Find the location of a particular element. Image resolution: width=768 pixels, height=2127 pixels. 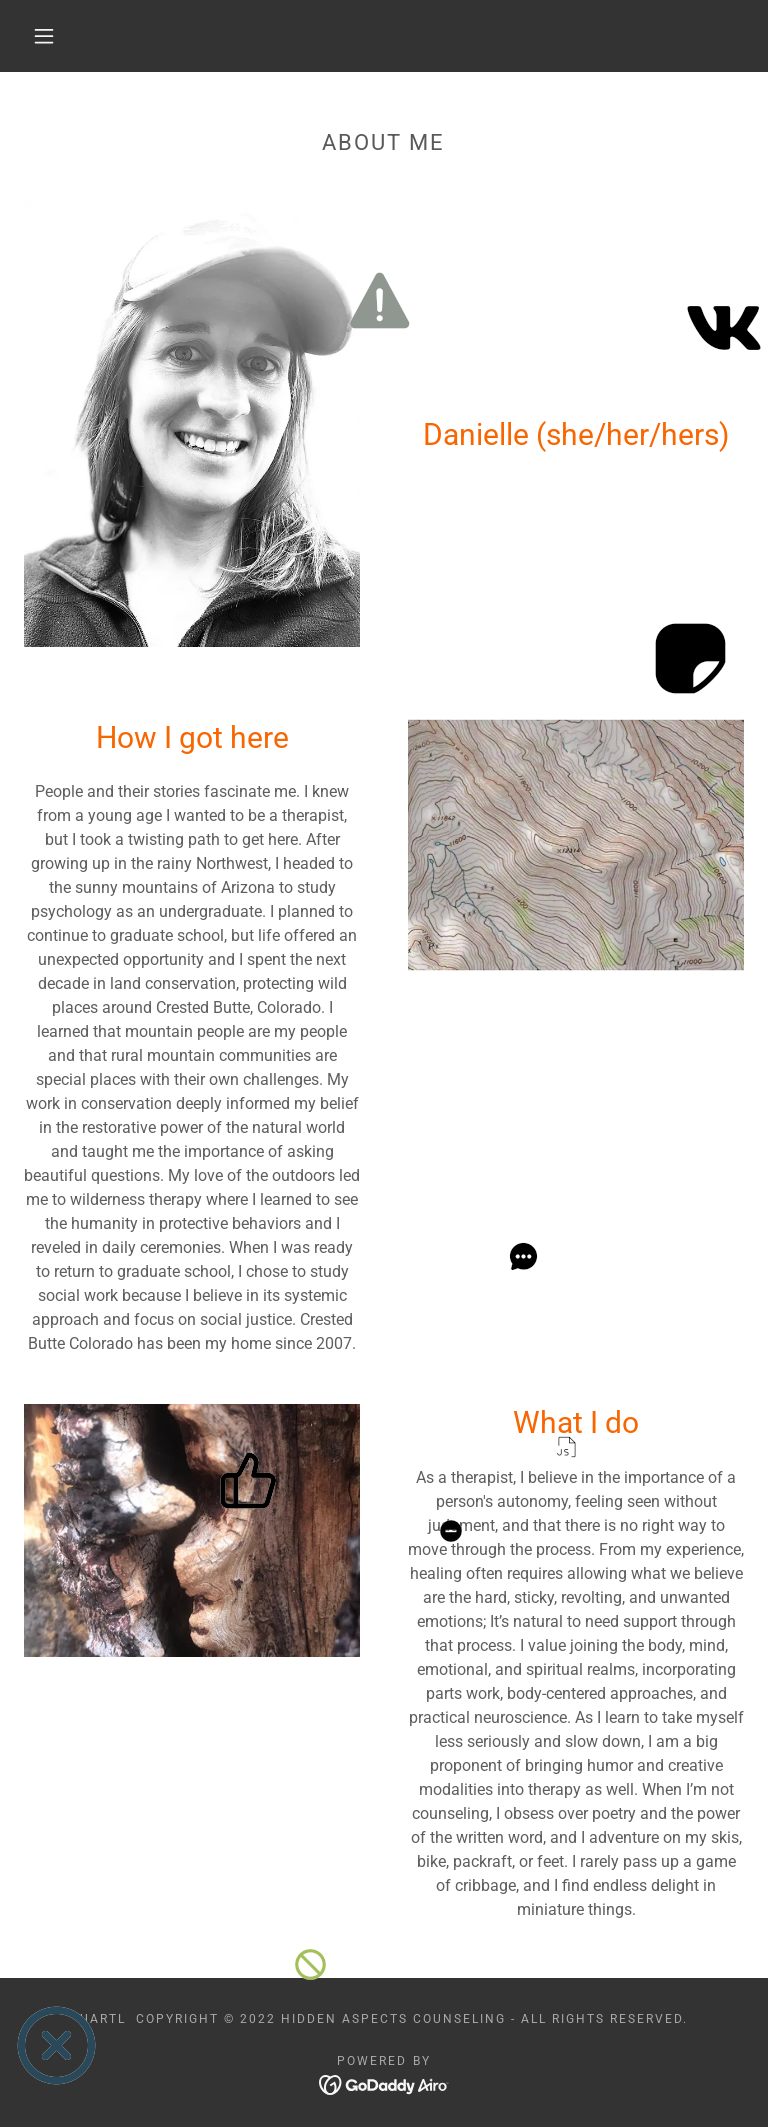

block or ban a user is located at coordinates (310, 1964).